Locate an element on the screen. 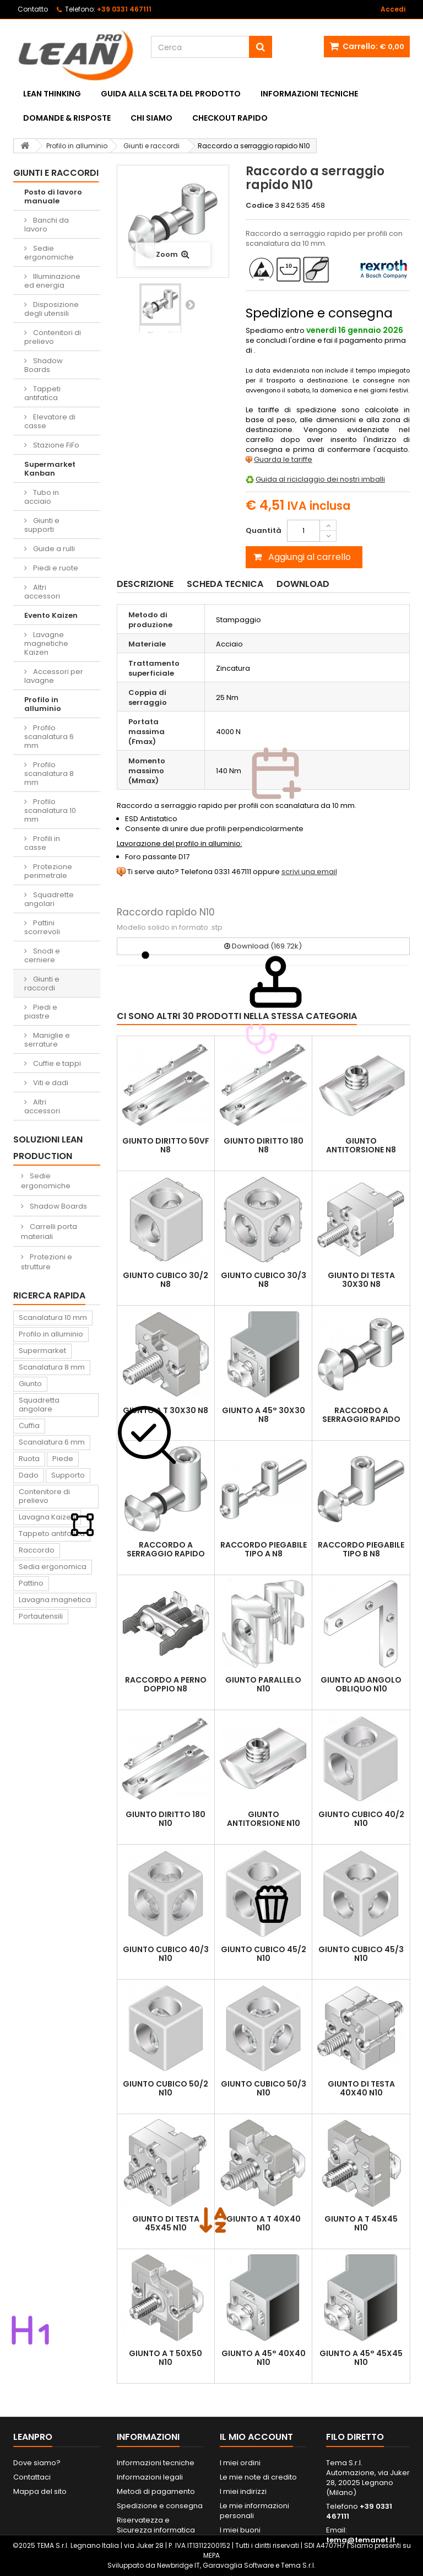 The width and height of the screenshot is (423, 2576). add a new event to your calendar is located at coordinates (275, 773).